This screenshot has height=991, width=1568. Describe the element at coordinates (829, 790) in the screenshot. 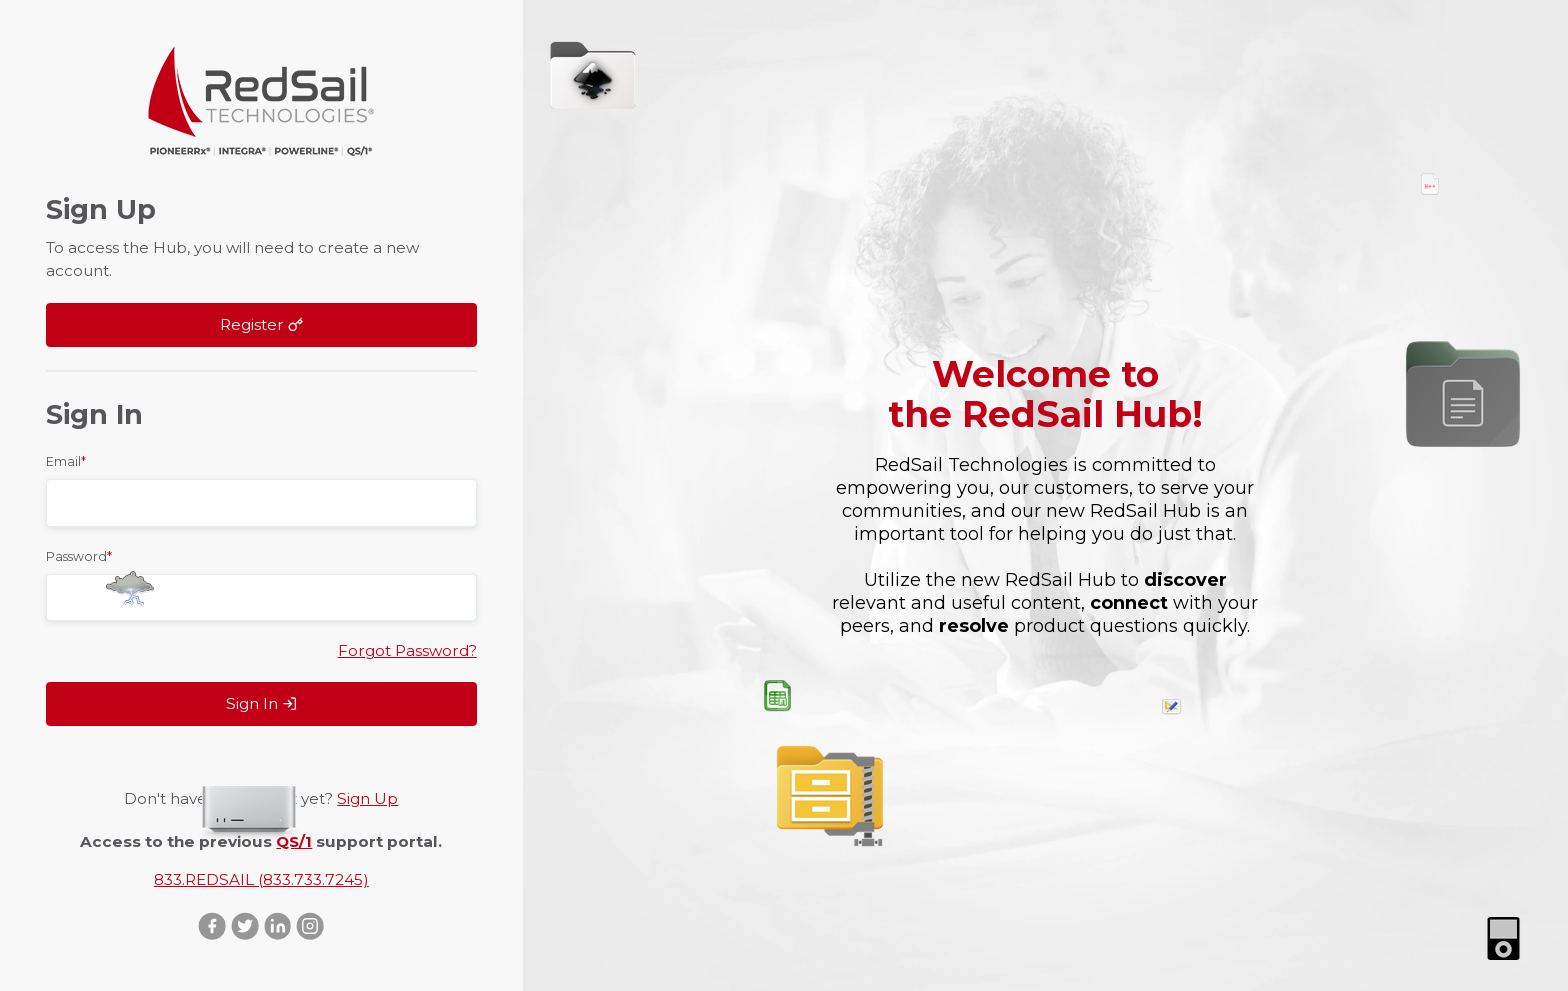

I see `open compressed files folder` at that location.